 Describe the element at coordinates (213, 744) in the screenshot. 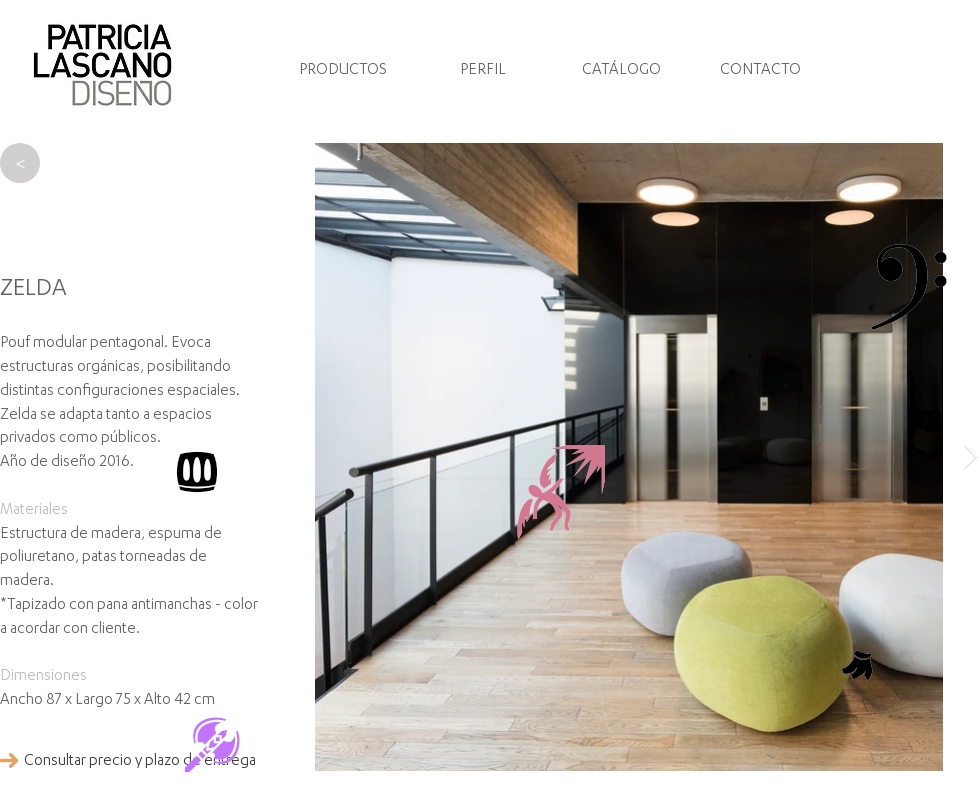

I see `select axe weapon or tool` at that location.